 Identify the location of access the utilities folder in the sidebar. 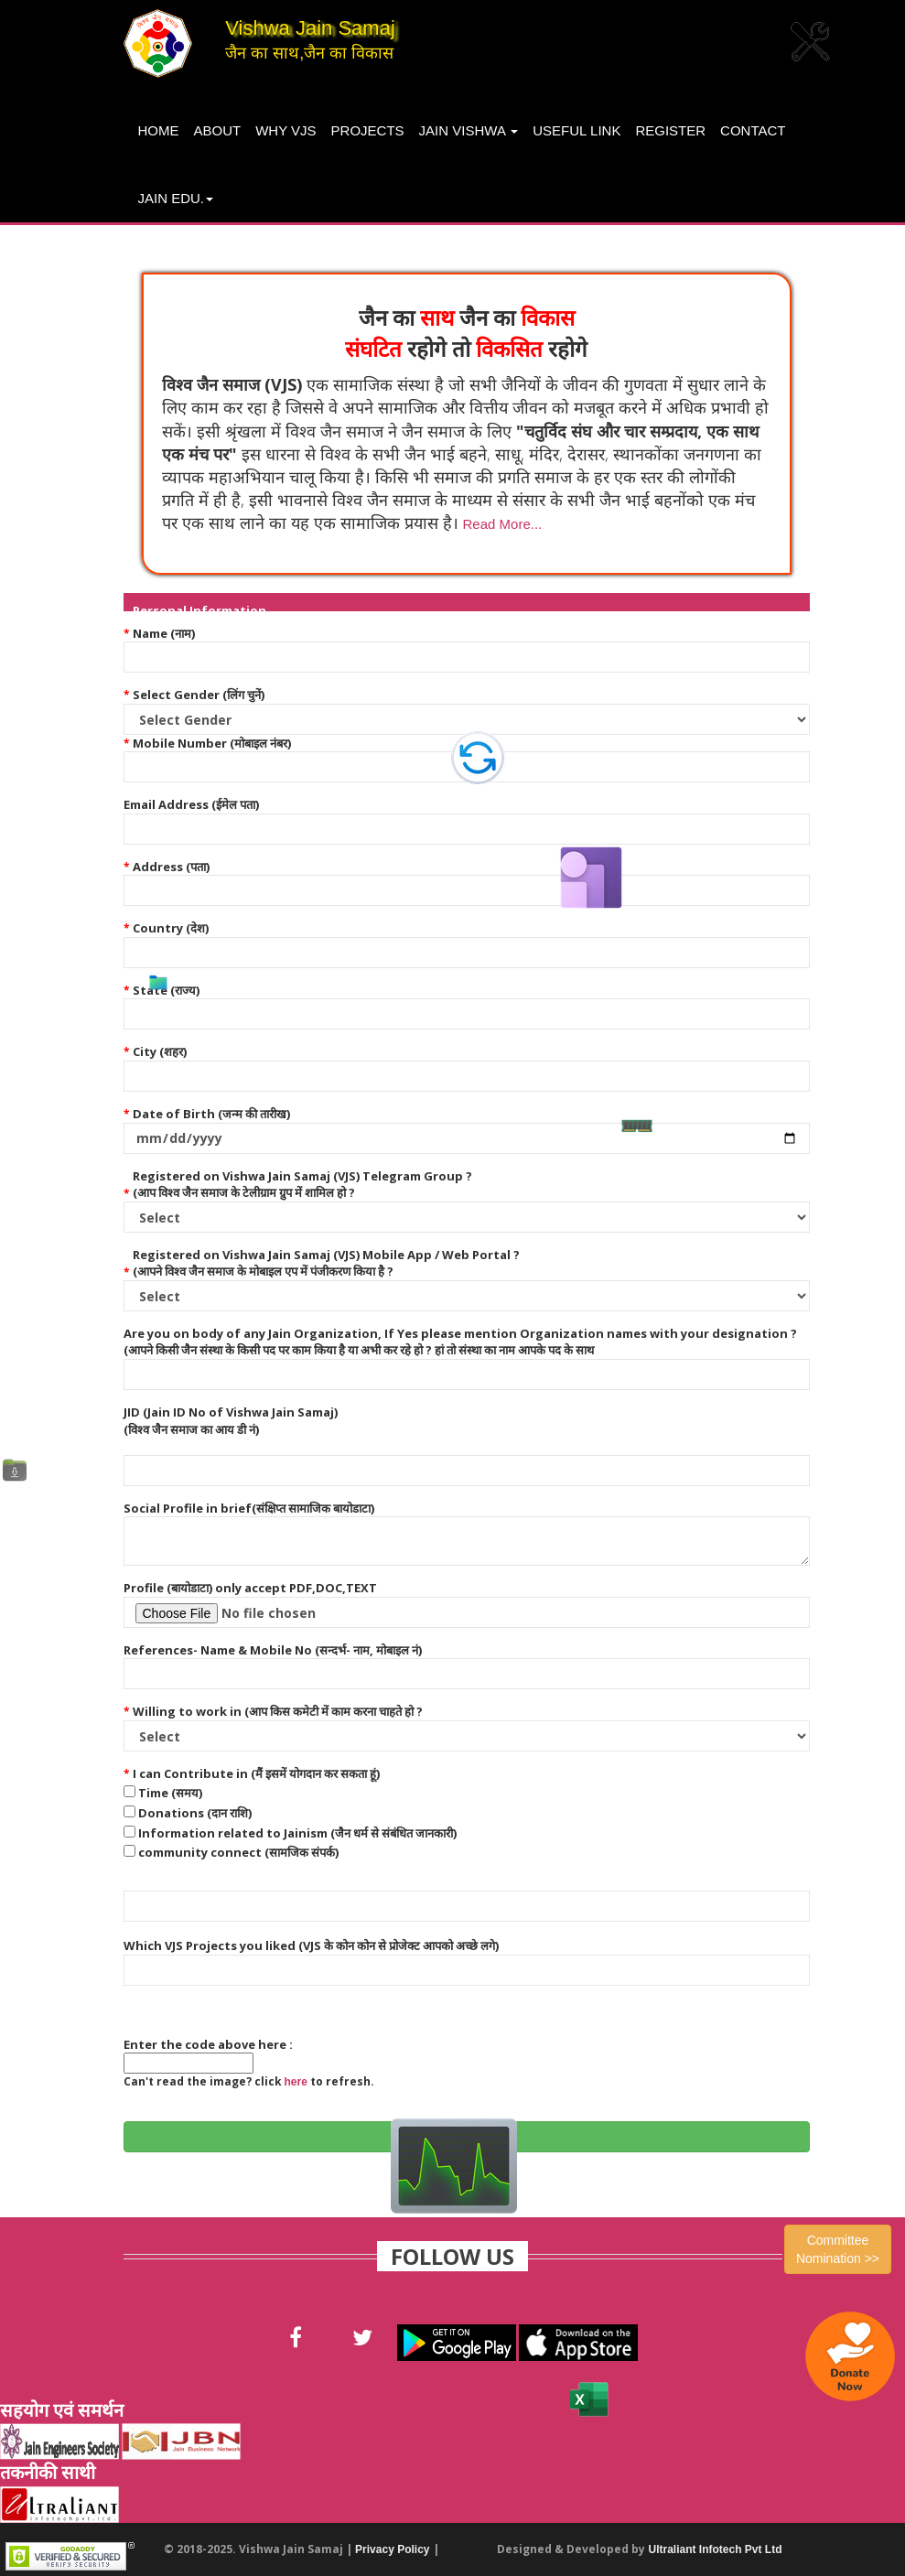
(810, 41).